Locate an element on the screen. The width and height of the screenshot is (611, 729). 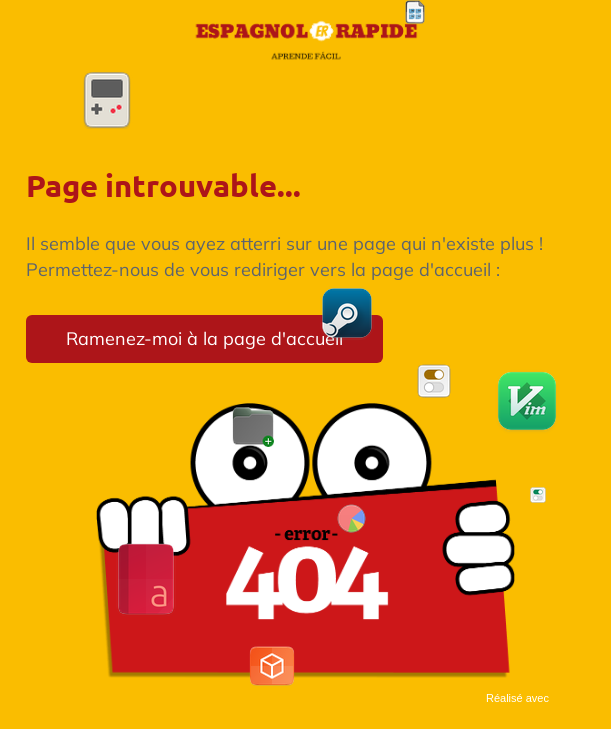
open disk usage analyzer is located at coordinates (351, 518).